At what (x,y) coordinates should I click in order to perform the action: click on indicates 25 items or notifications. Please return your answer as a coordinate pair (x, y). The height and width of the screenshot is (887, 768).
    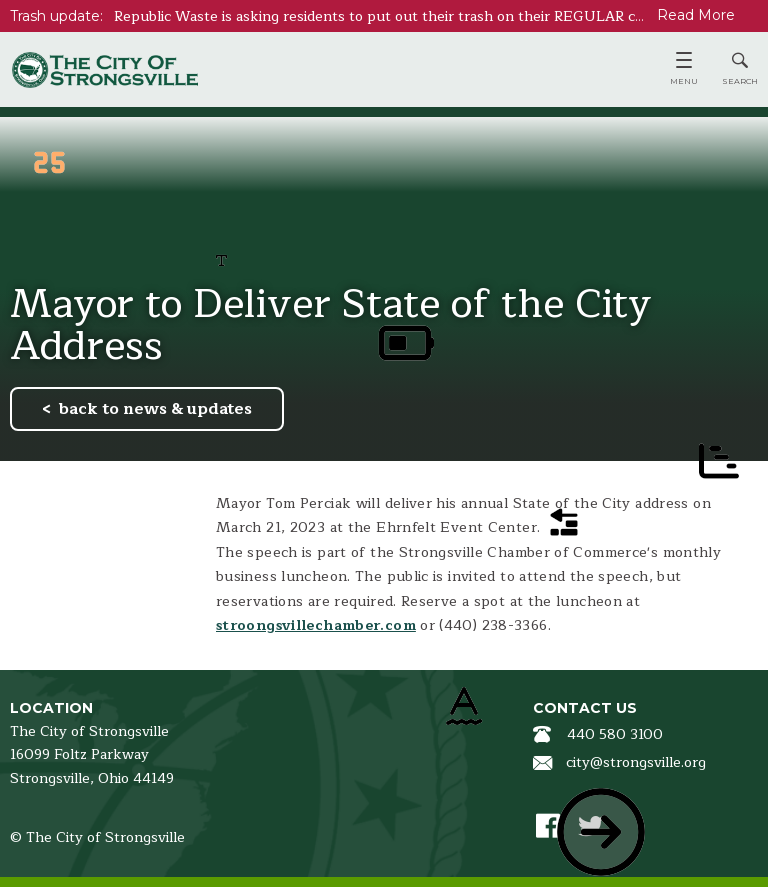
    Looking at the image, I should click on (49, 162).